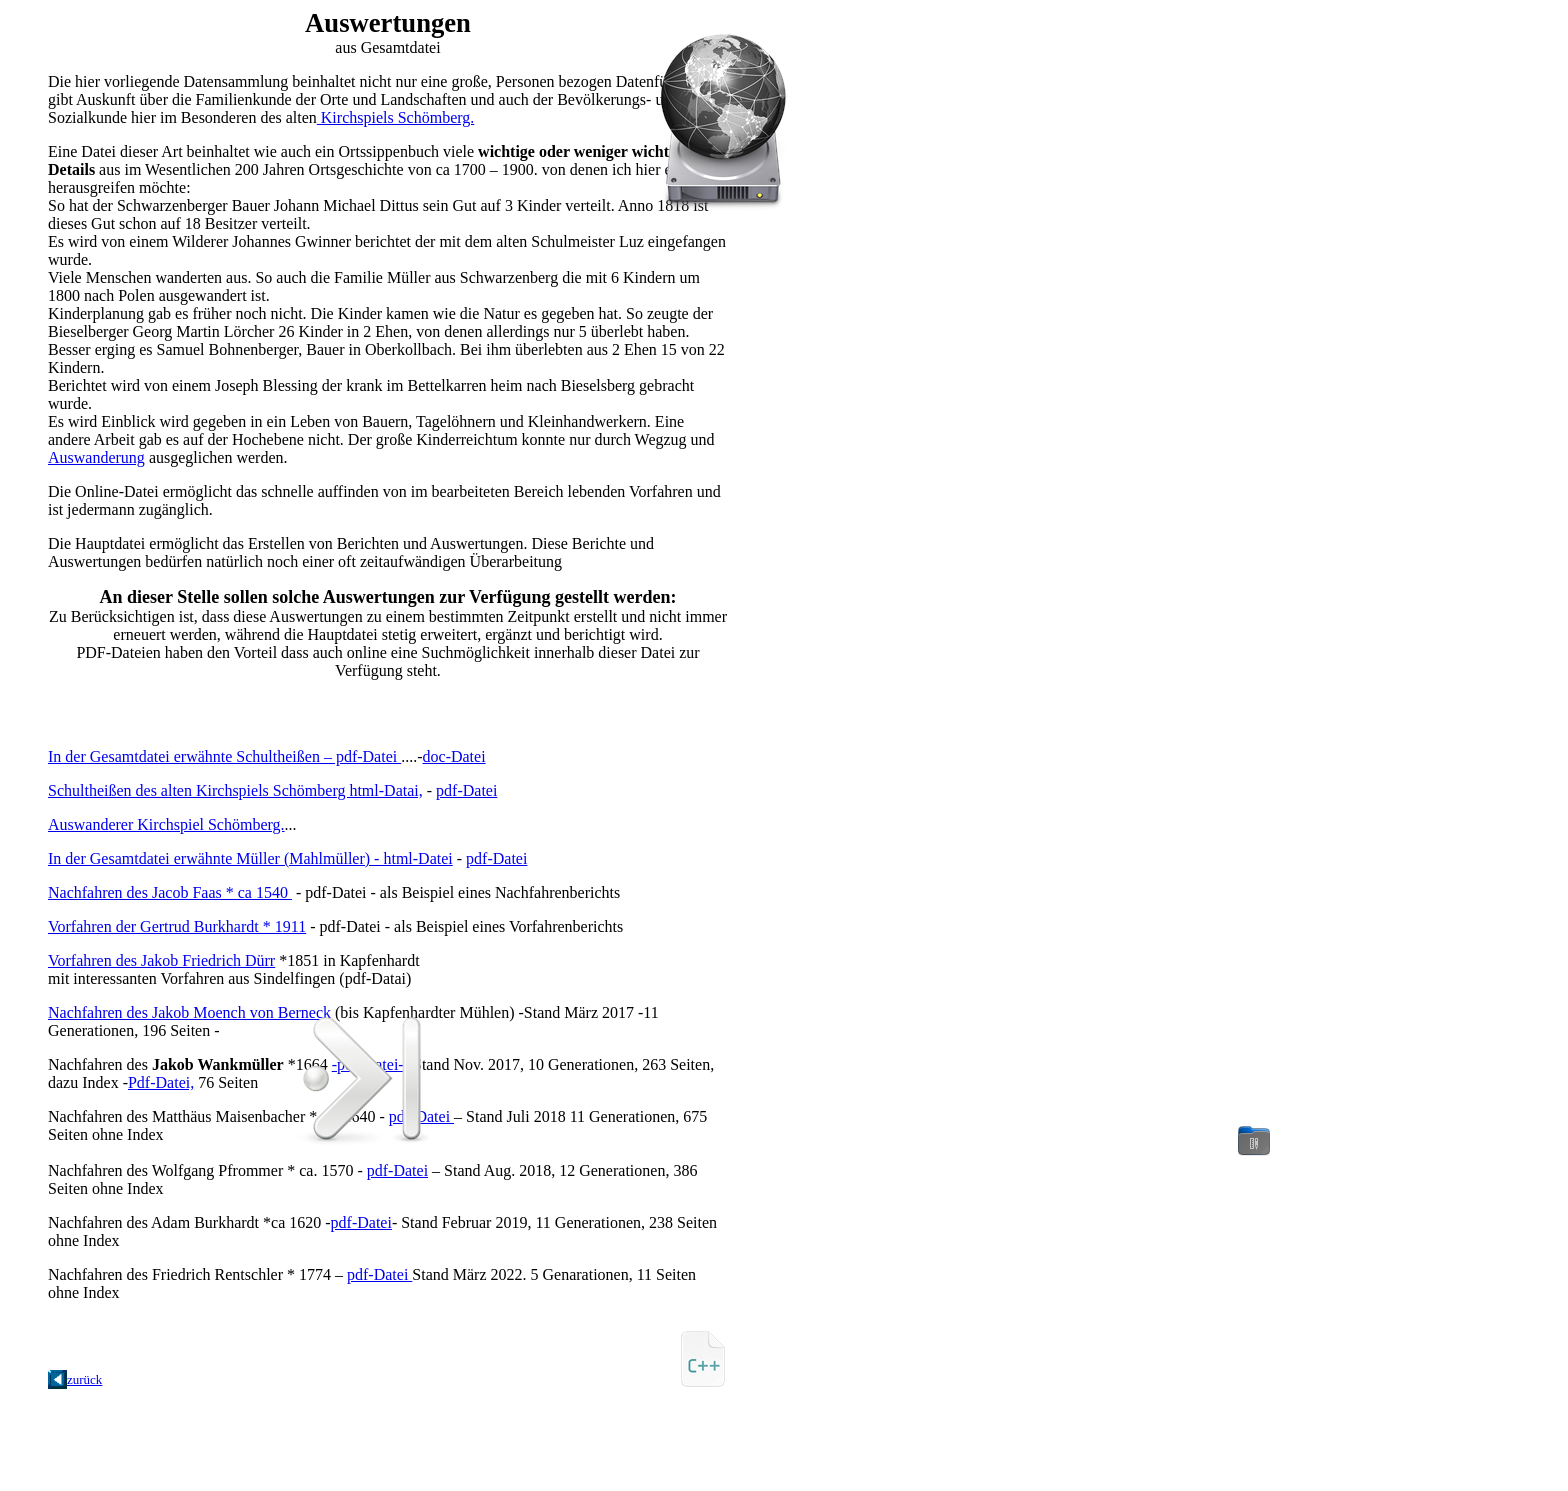 The height and width of the screenshot is (1491, 1568). Describe the element at coordinates (364, 1078) in the screenshot. I see `skip to the last item in a list or sequence` at that location.